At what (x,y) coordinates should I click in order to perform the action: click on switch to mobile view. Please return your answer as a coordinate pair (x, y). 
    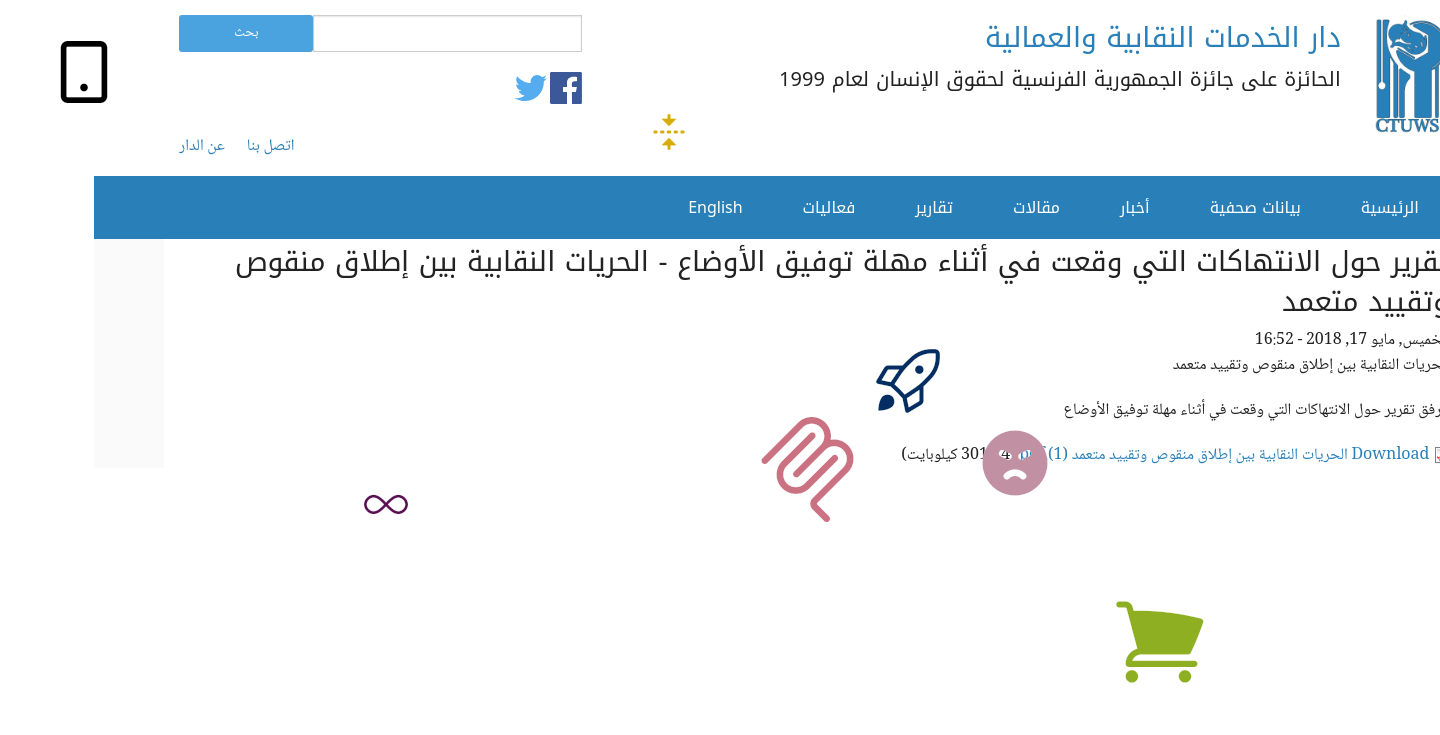
    Looking at the image, I should click on (84, 72).